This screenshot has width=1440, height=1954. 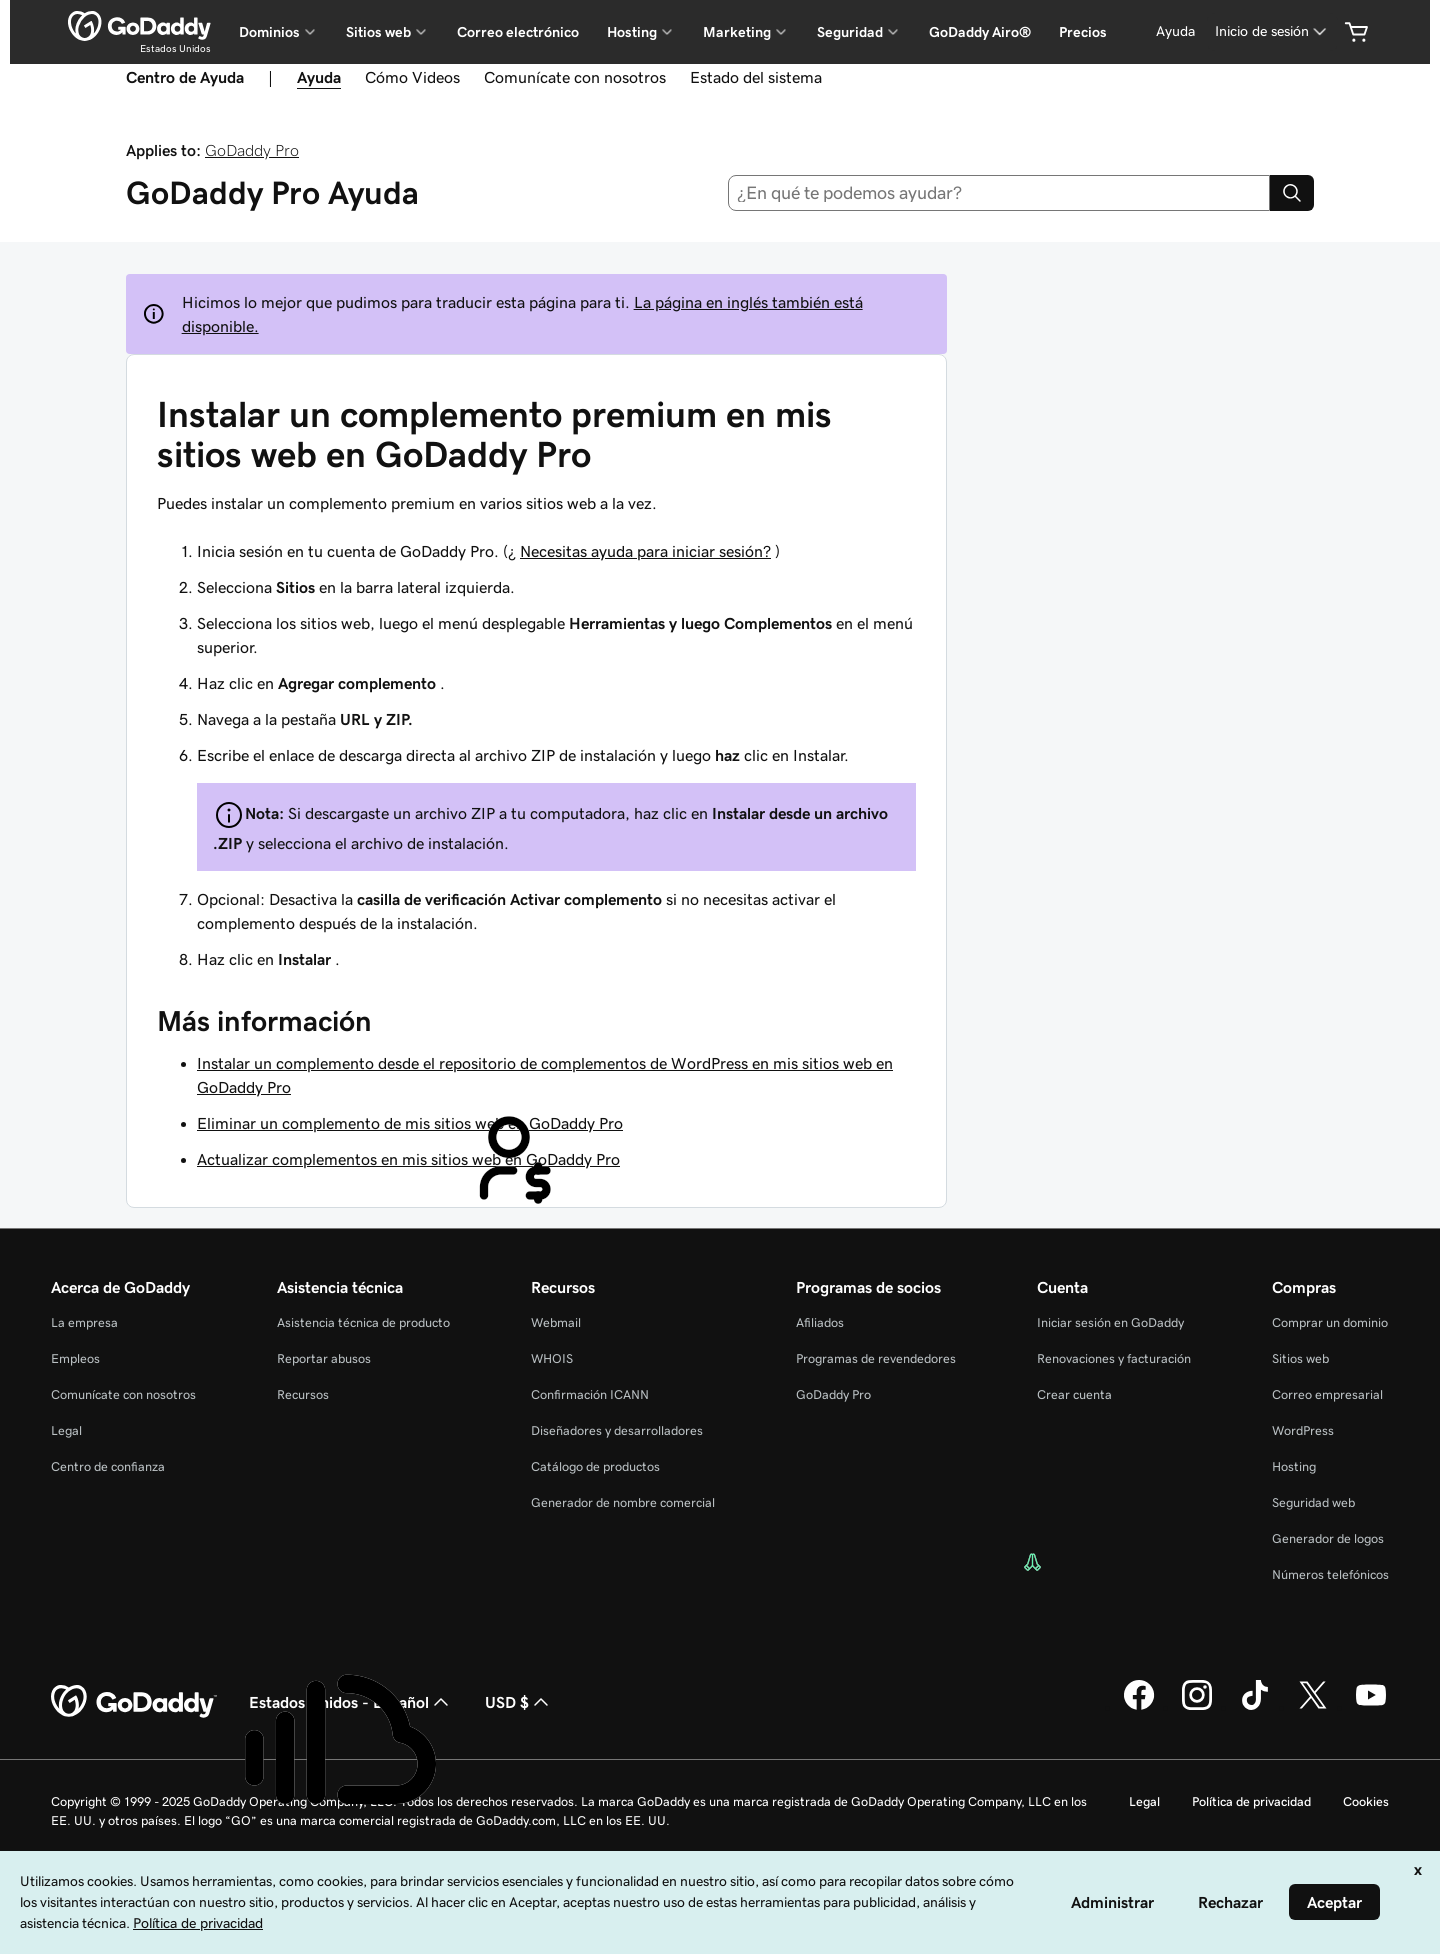 I want to click on open soundcloud app, so click(x=337, y=1745).